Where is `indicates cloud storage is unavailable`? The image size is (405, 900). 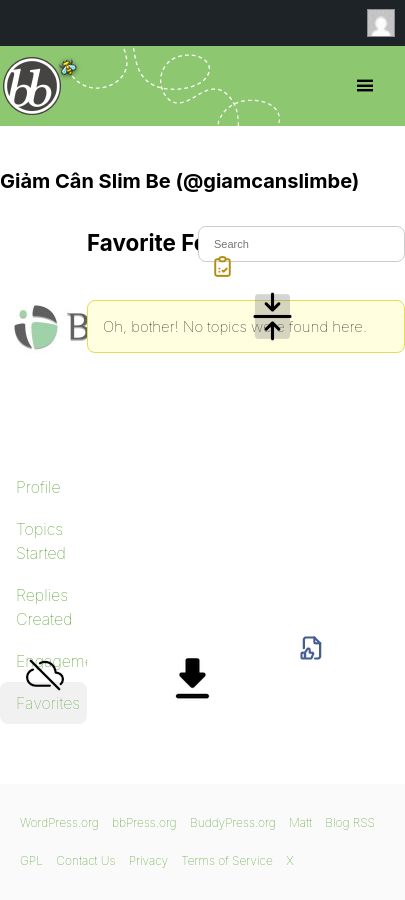 indicates cloud storage is unavailable is located at coordinates (45, 675).